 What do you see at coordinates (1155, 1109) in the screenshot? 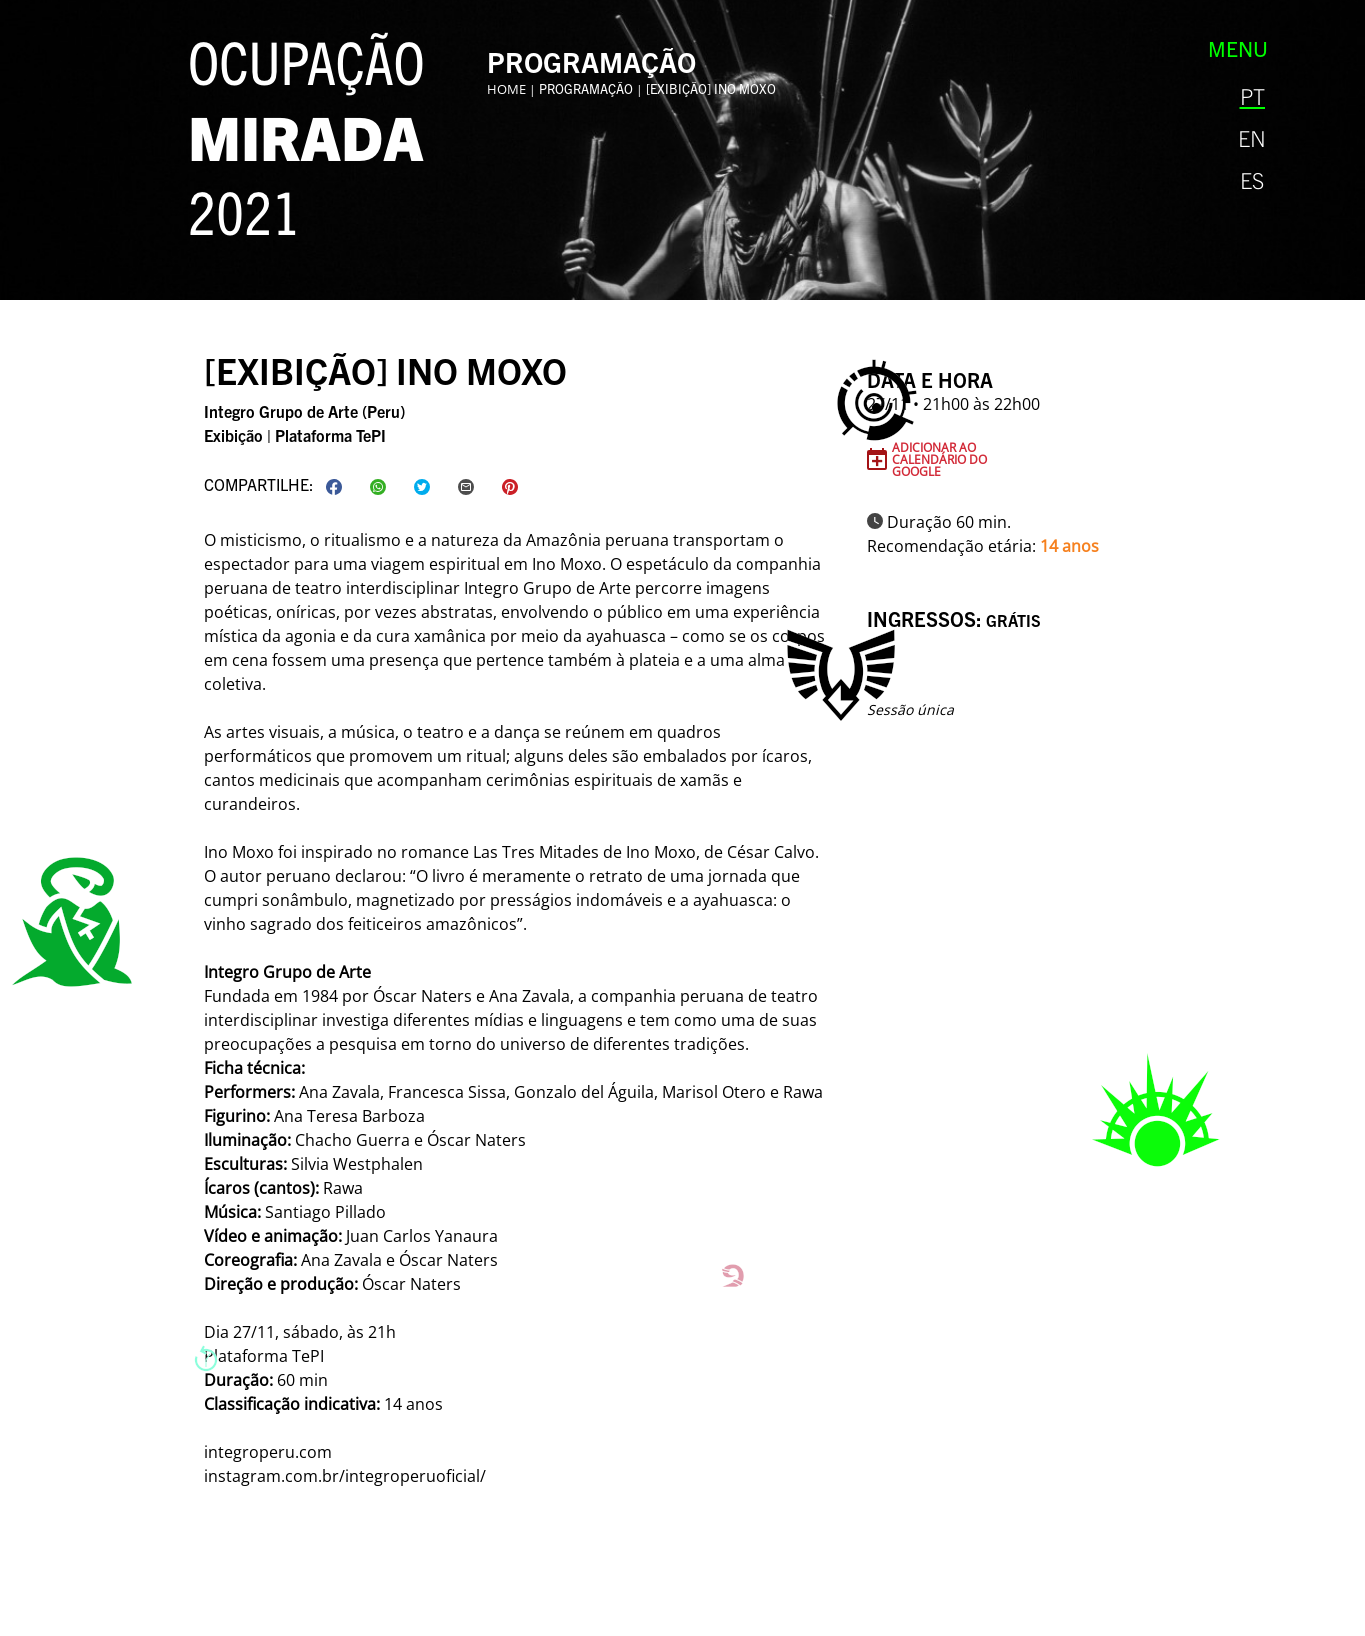
I see `view in-game time or day/night cycle` at bounding box center [1155, 1109].